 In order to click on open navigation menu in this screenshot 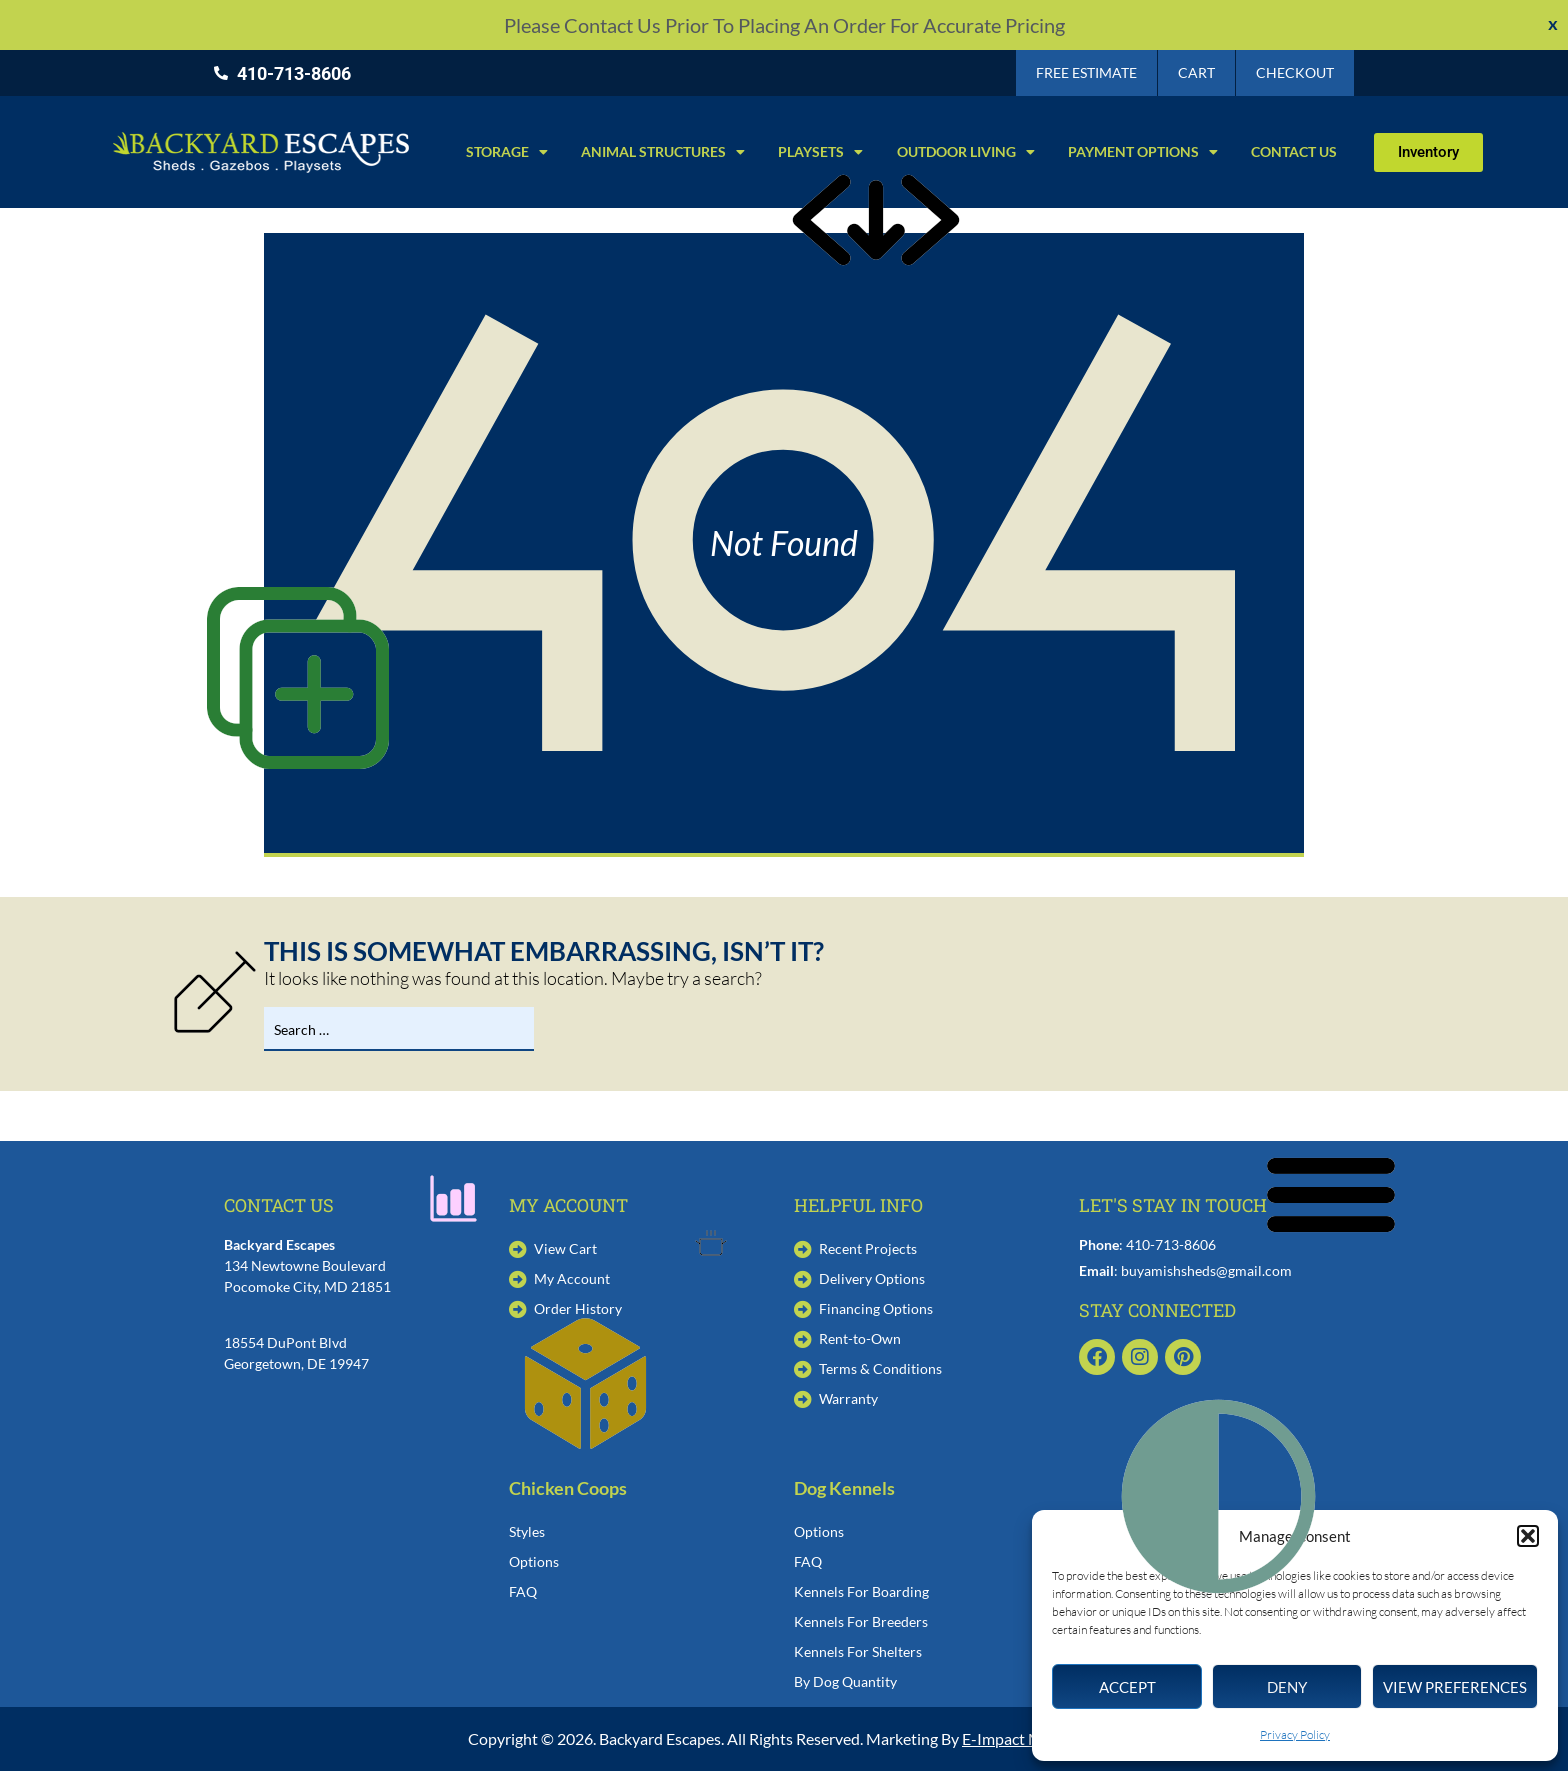, I will do `click(1331, 1195)`.